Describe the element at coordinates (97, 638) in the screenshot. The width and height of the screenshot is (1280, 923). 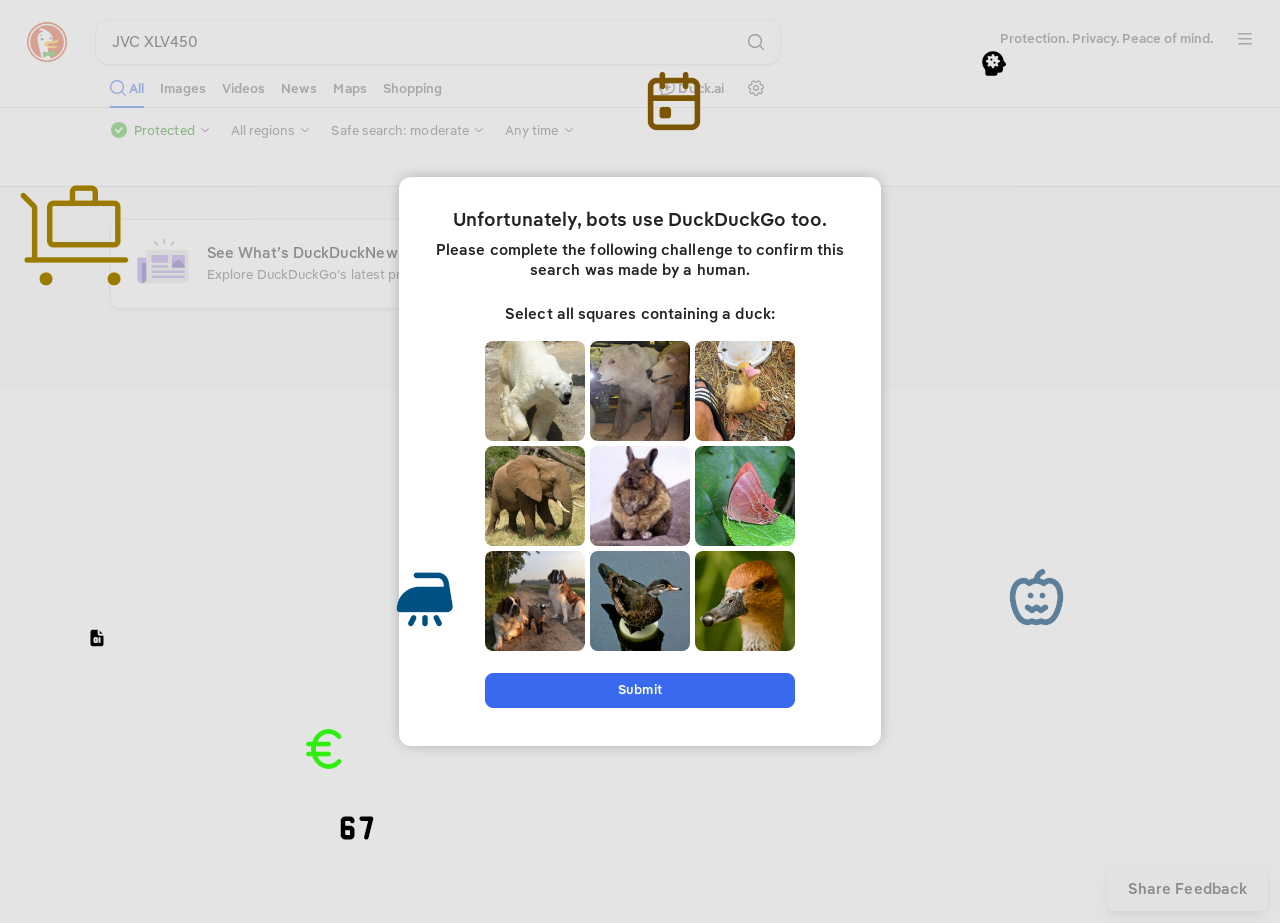
I see `view a file containing numerical data` at that location.